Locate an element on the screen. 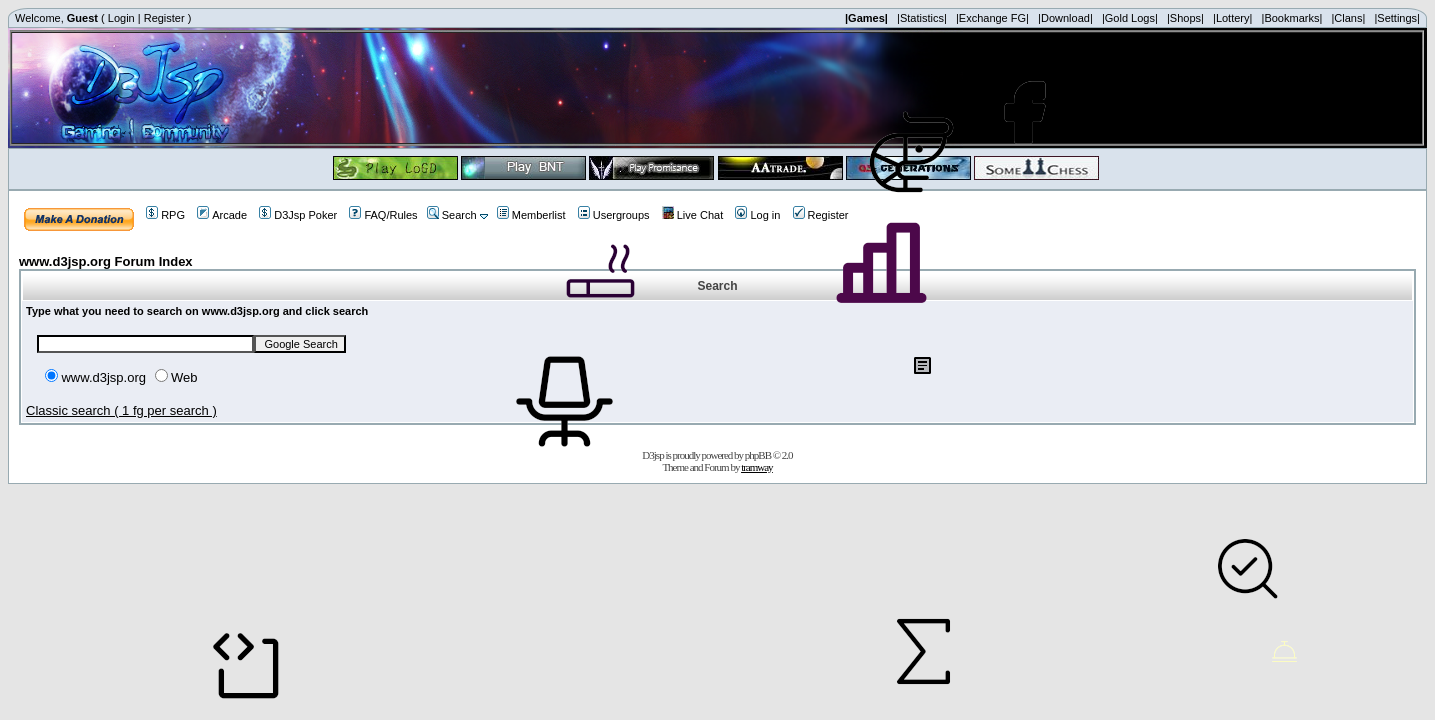 Image resolution: width=1435 pixels, height=720 pixels. access workspace or office settings is located at coordinates (564, 401).